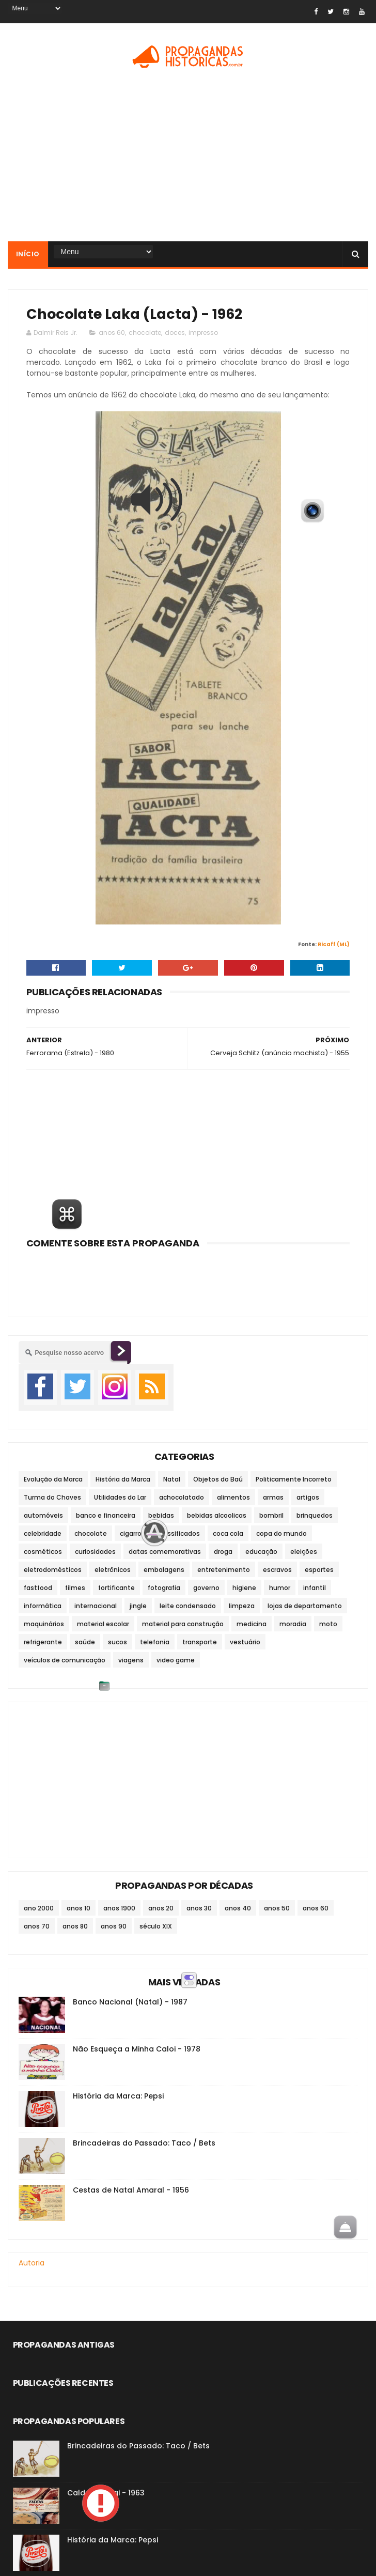 The height and width of the screenshot is (2576, 376). What do you see at coordinates (156, 499) in the screenshot?
I see `adjust audio volume settings` at bounding box center [156, 499].